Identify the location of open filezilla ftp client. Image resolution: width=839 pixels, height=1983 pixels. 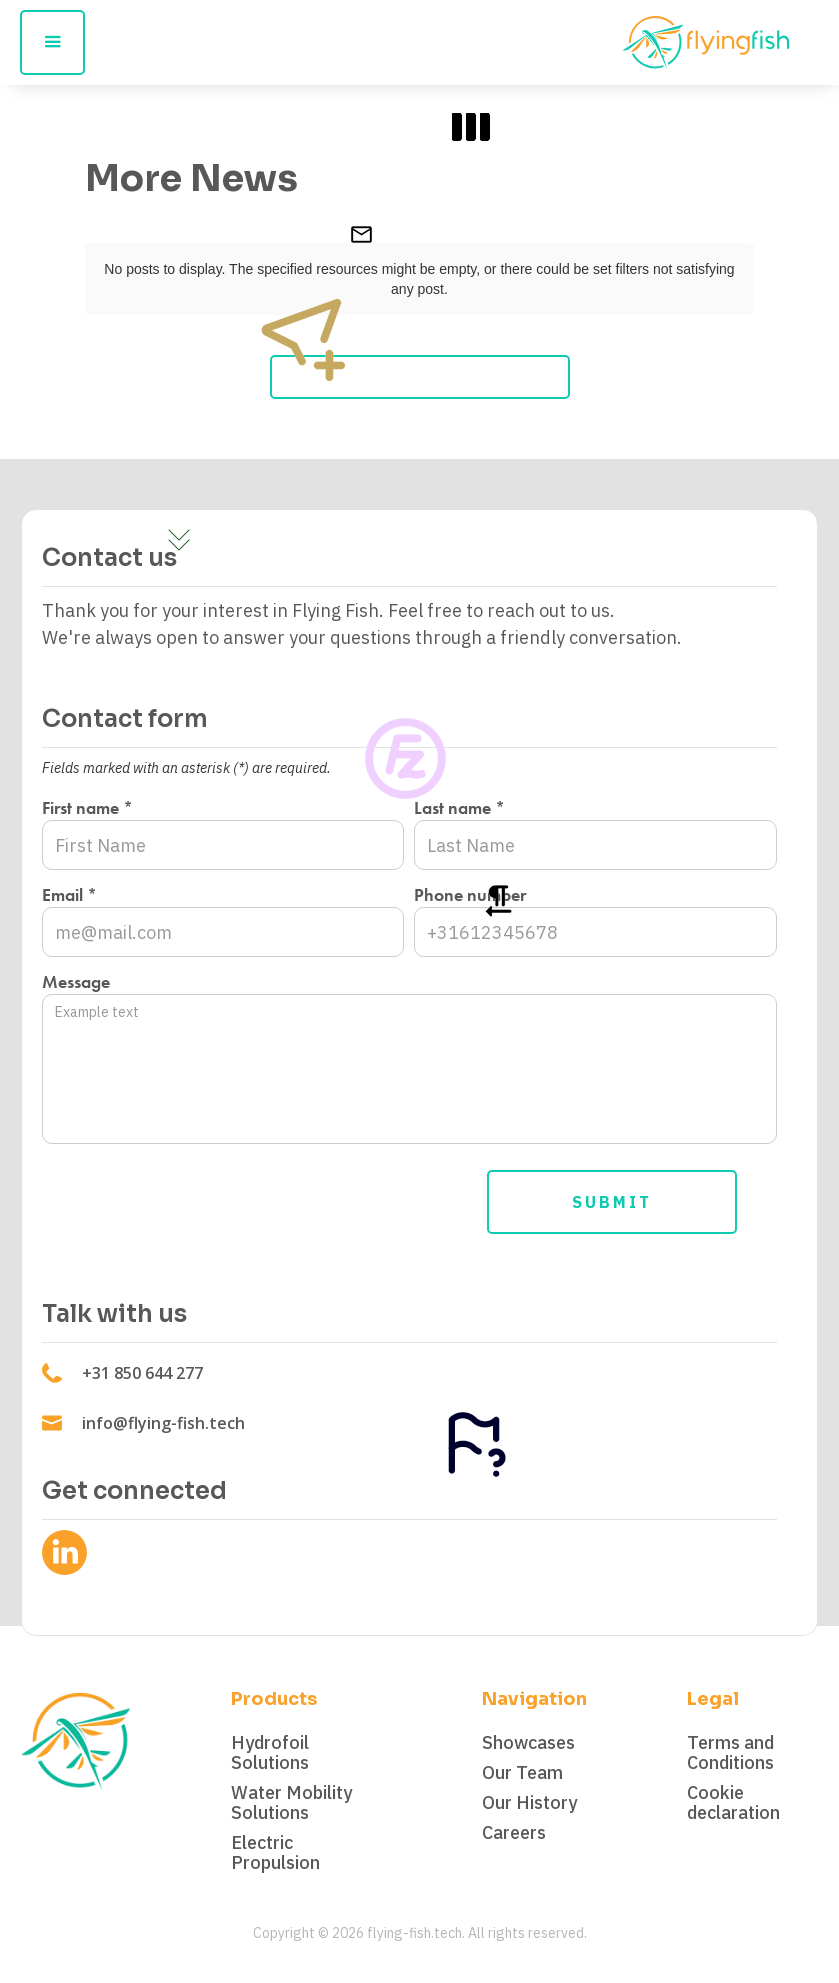
(405, 758).